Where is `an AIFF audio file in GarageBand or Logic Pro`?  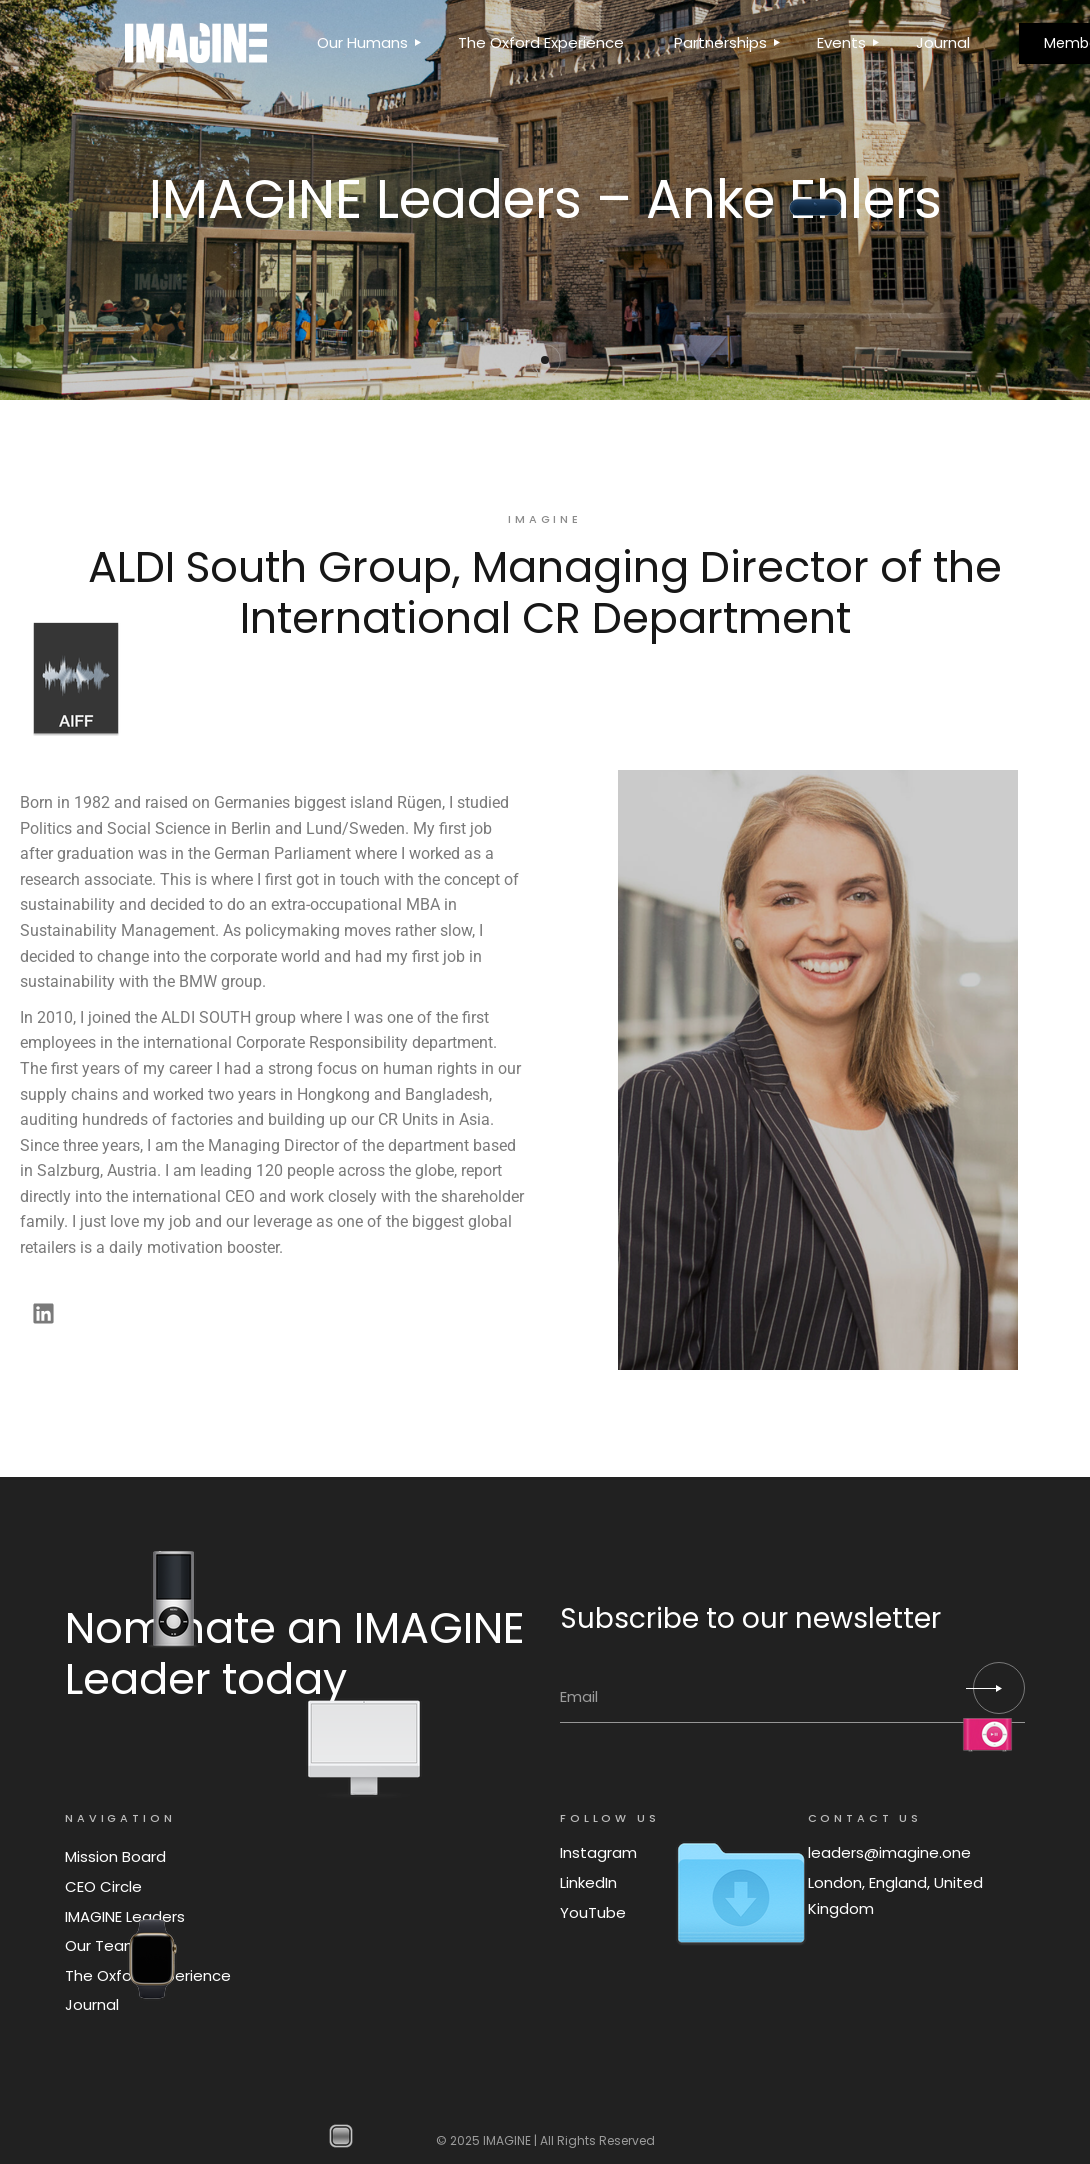
an AIFF audio file in GarageBand or Logic Pro is located at coordinates (76, 681).